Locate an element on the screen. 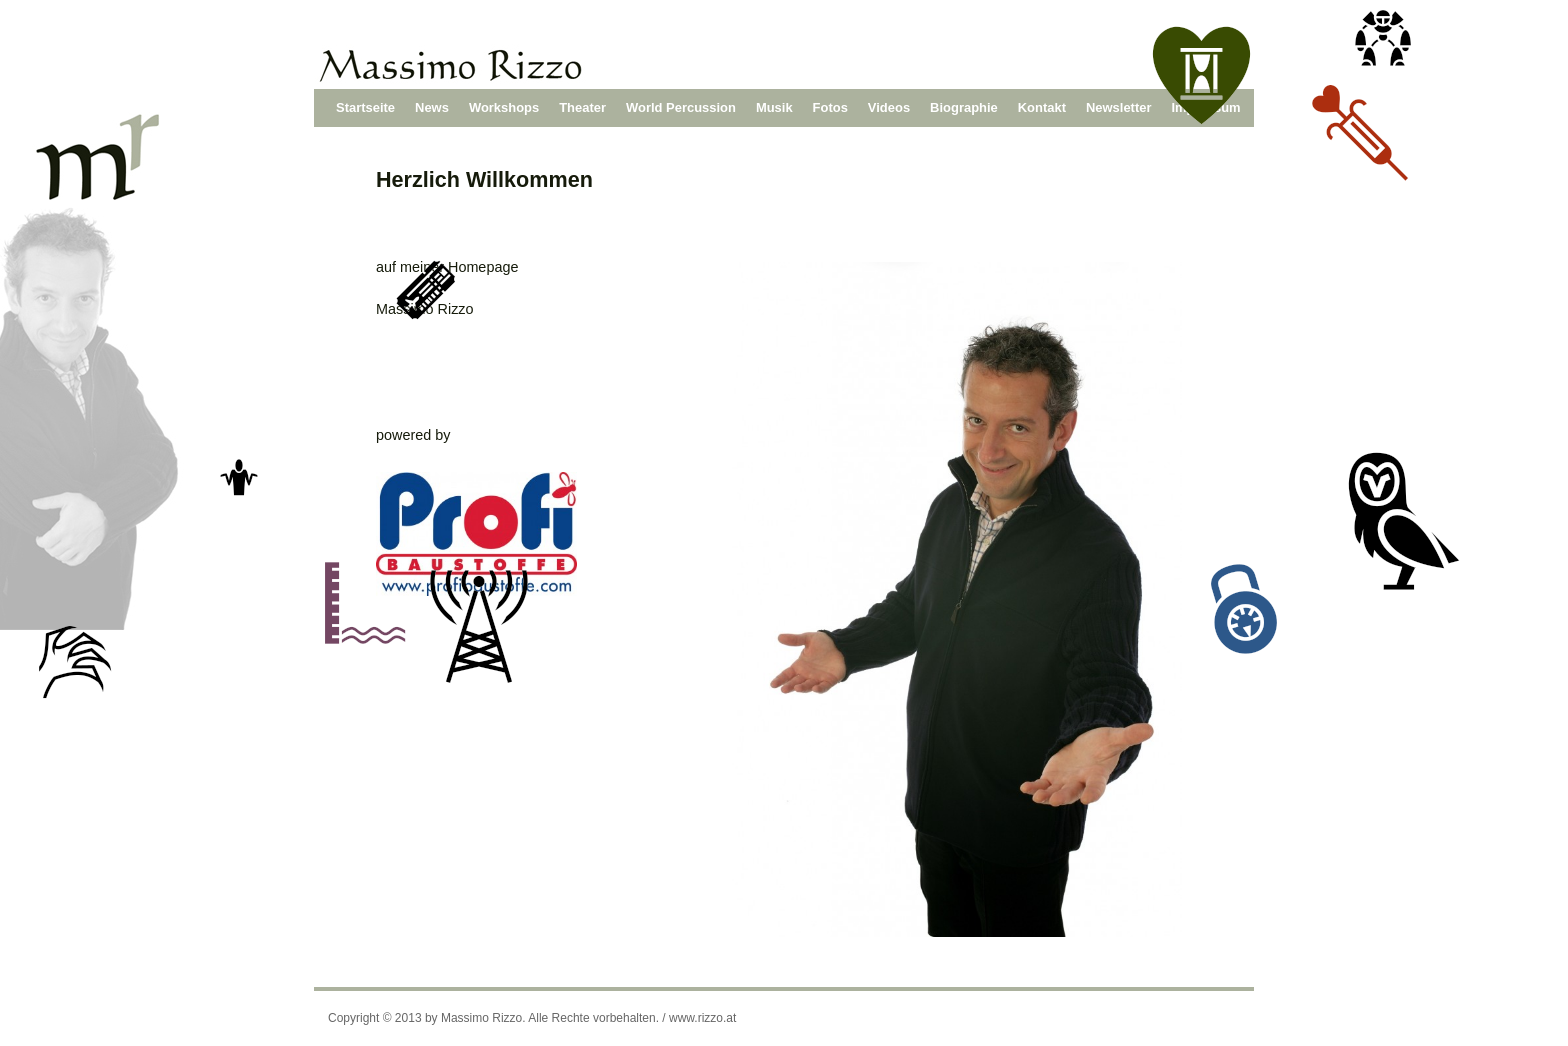 The width and height of the screenshot is (1568, 1046). view your boarding pass is located at coordinates (426, 290).